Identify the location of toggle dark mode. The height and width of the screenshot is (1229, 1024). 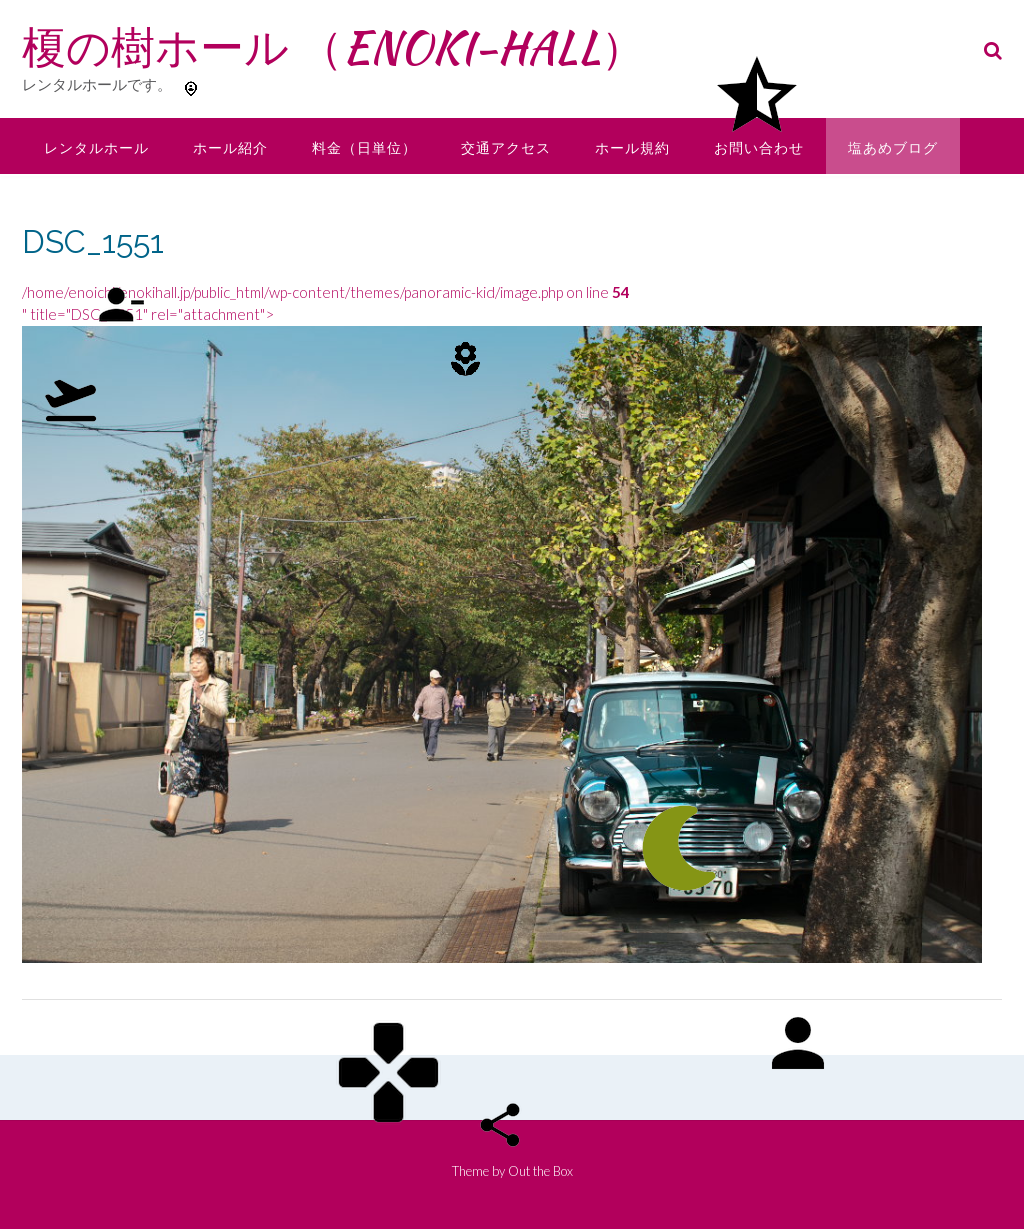
(685, 848).